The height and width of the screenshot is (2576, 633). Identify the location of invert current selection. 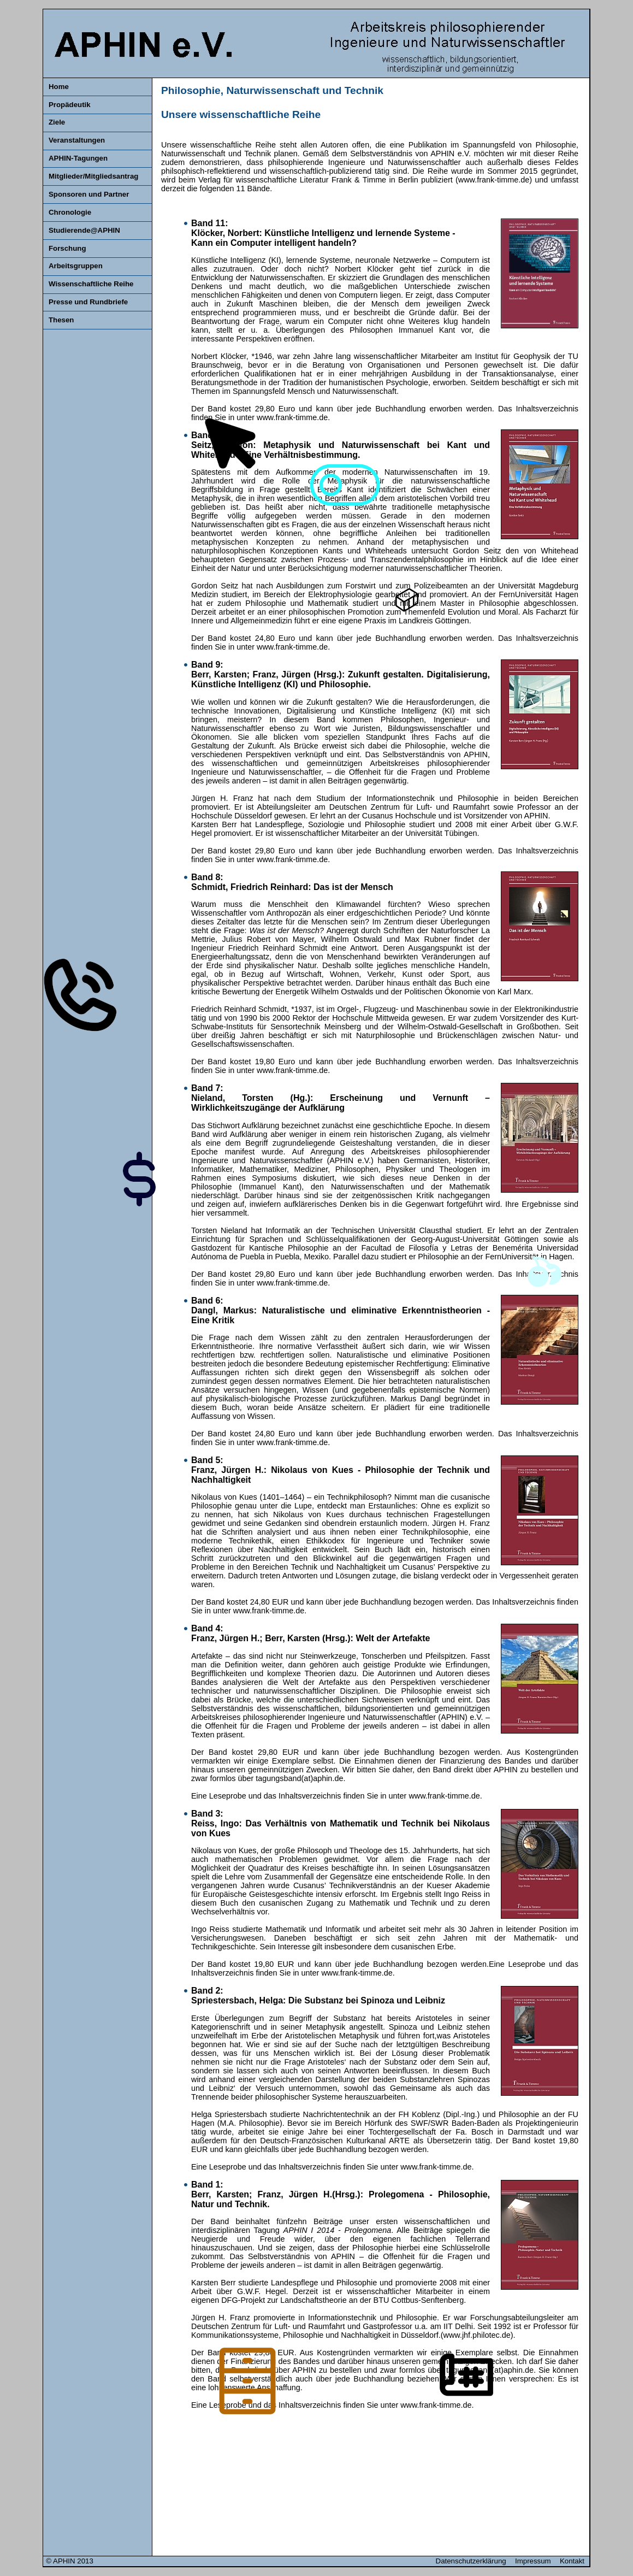
(564, 913).